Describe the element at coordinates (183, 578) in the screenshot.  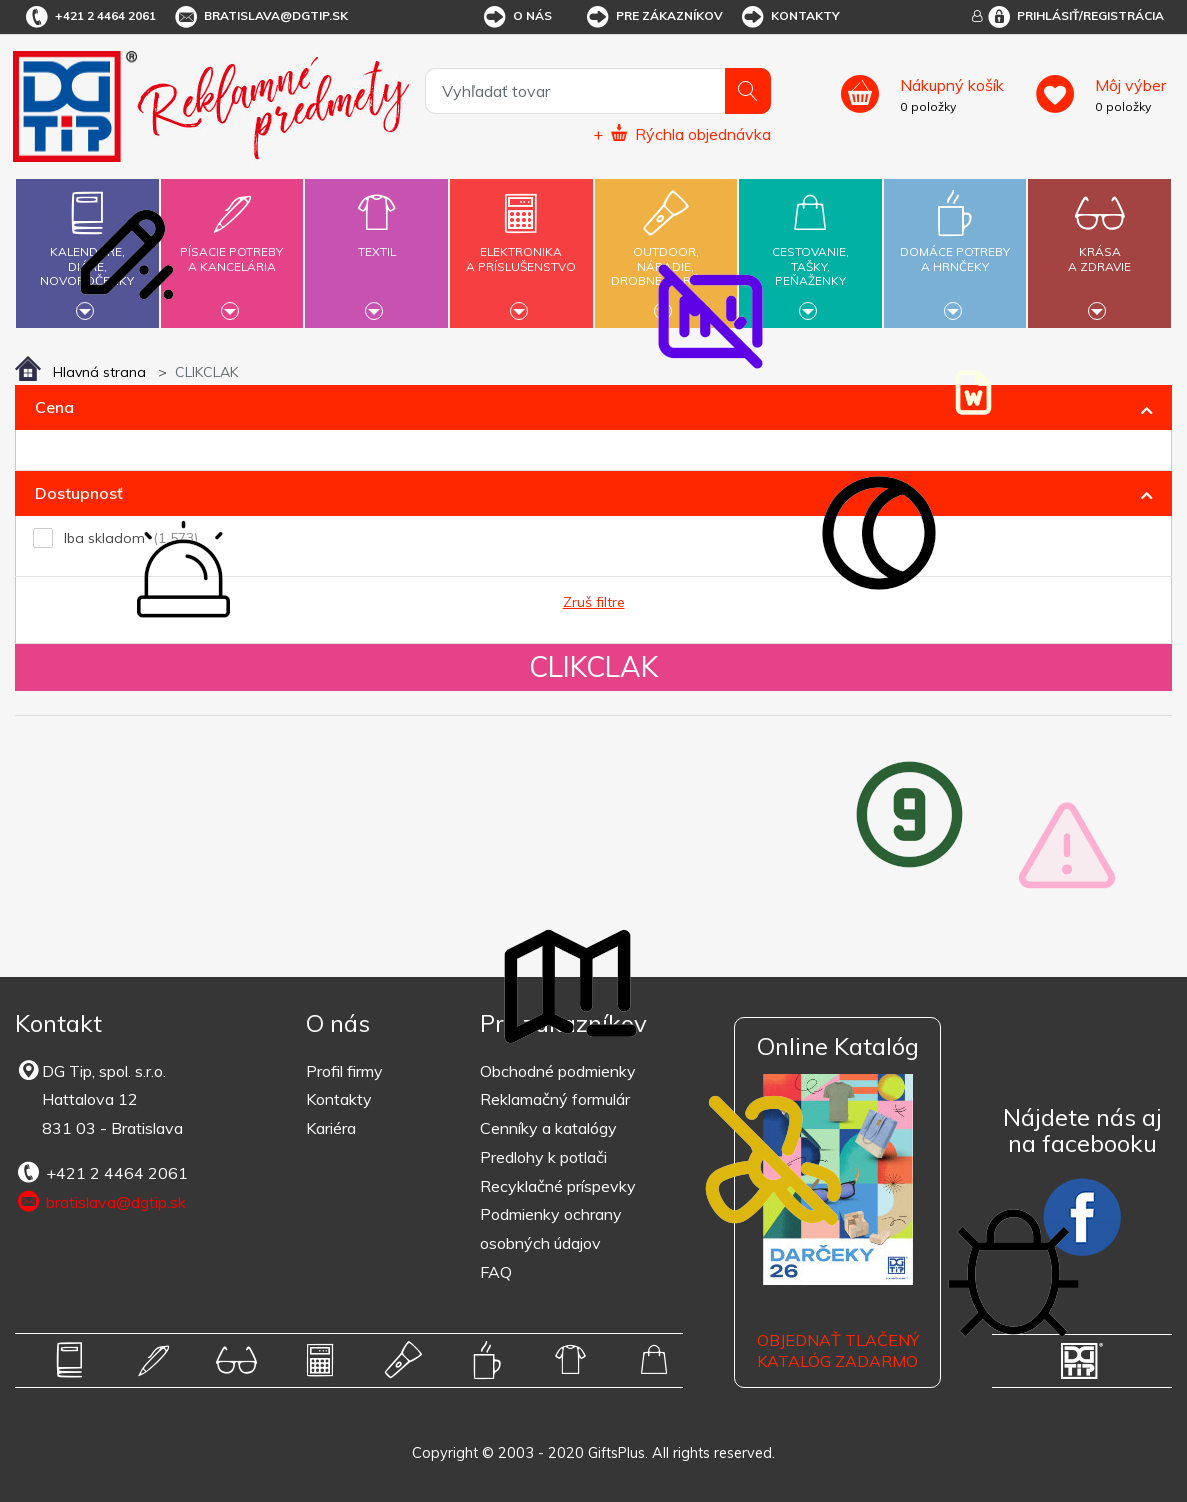
I see `indicates an active alert or warning` at that location.